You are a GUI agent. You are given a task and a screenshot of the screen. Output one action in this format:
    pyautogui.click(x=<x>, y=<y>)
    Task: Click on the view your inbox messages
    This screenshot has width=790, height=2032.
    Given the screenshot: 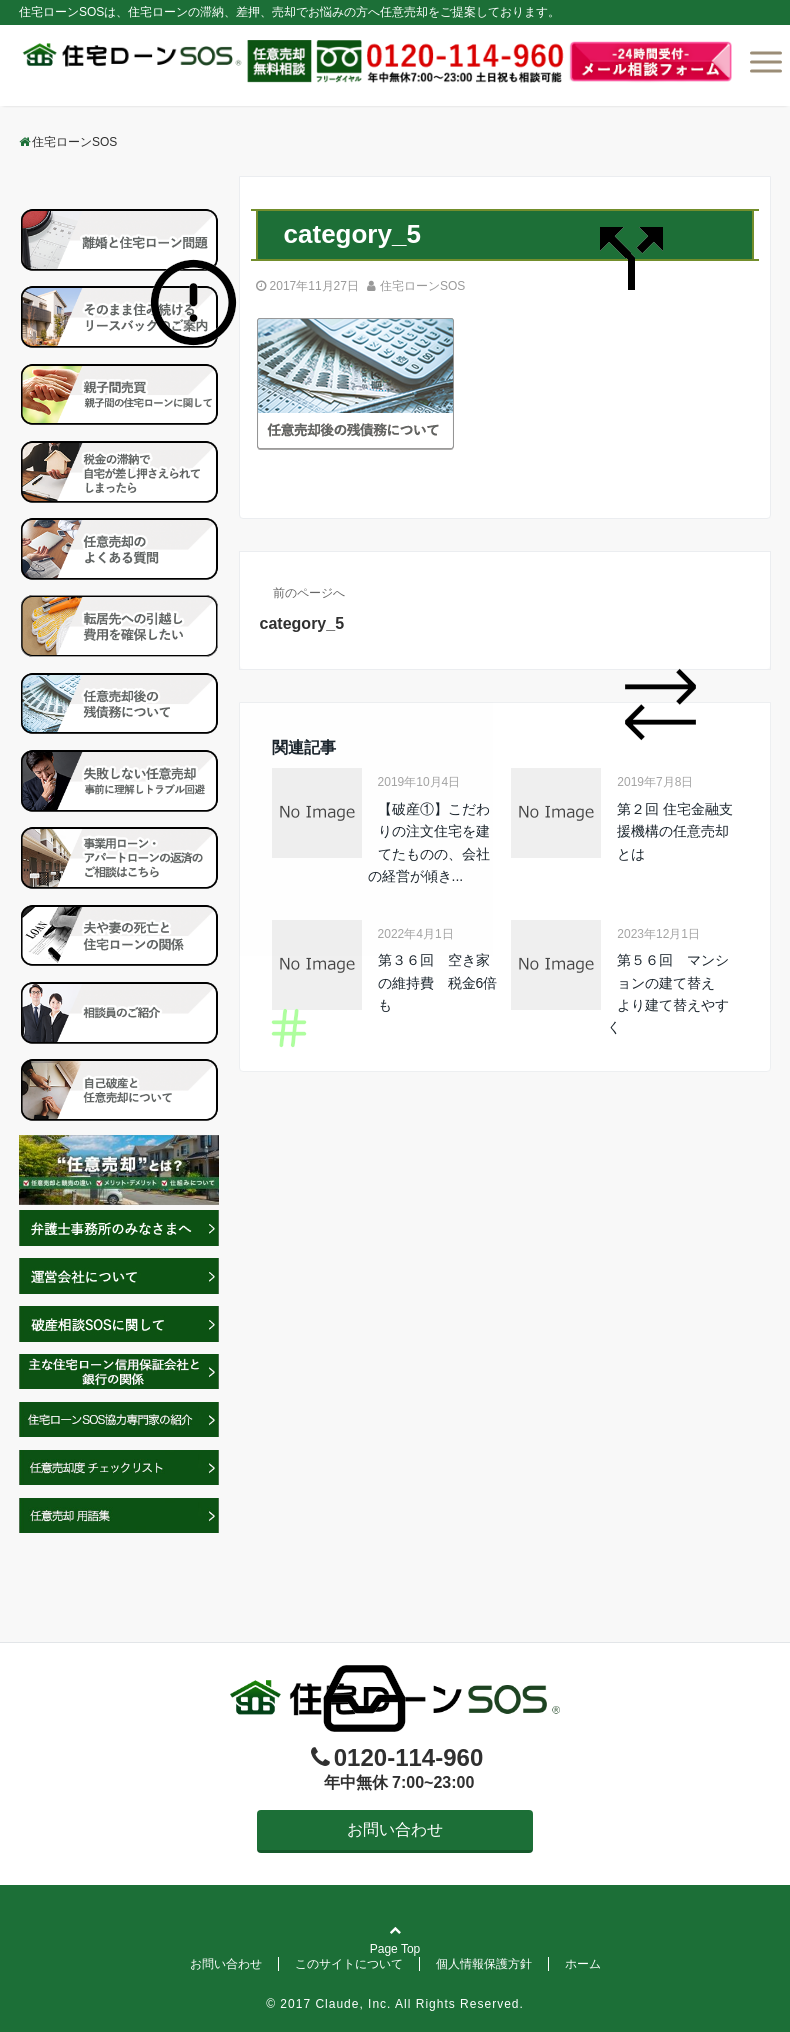 What is the action you would take?
    pyautogui.click(x=364, y=1698)
    